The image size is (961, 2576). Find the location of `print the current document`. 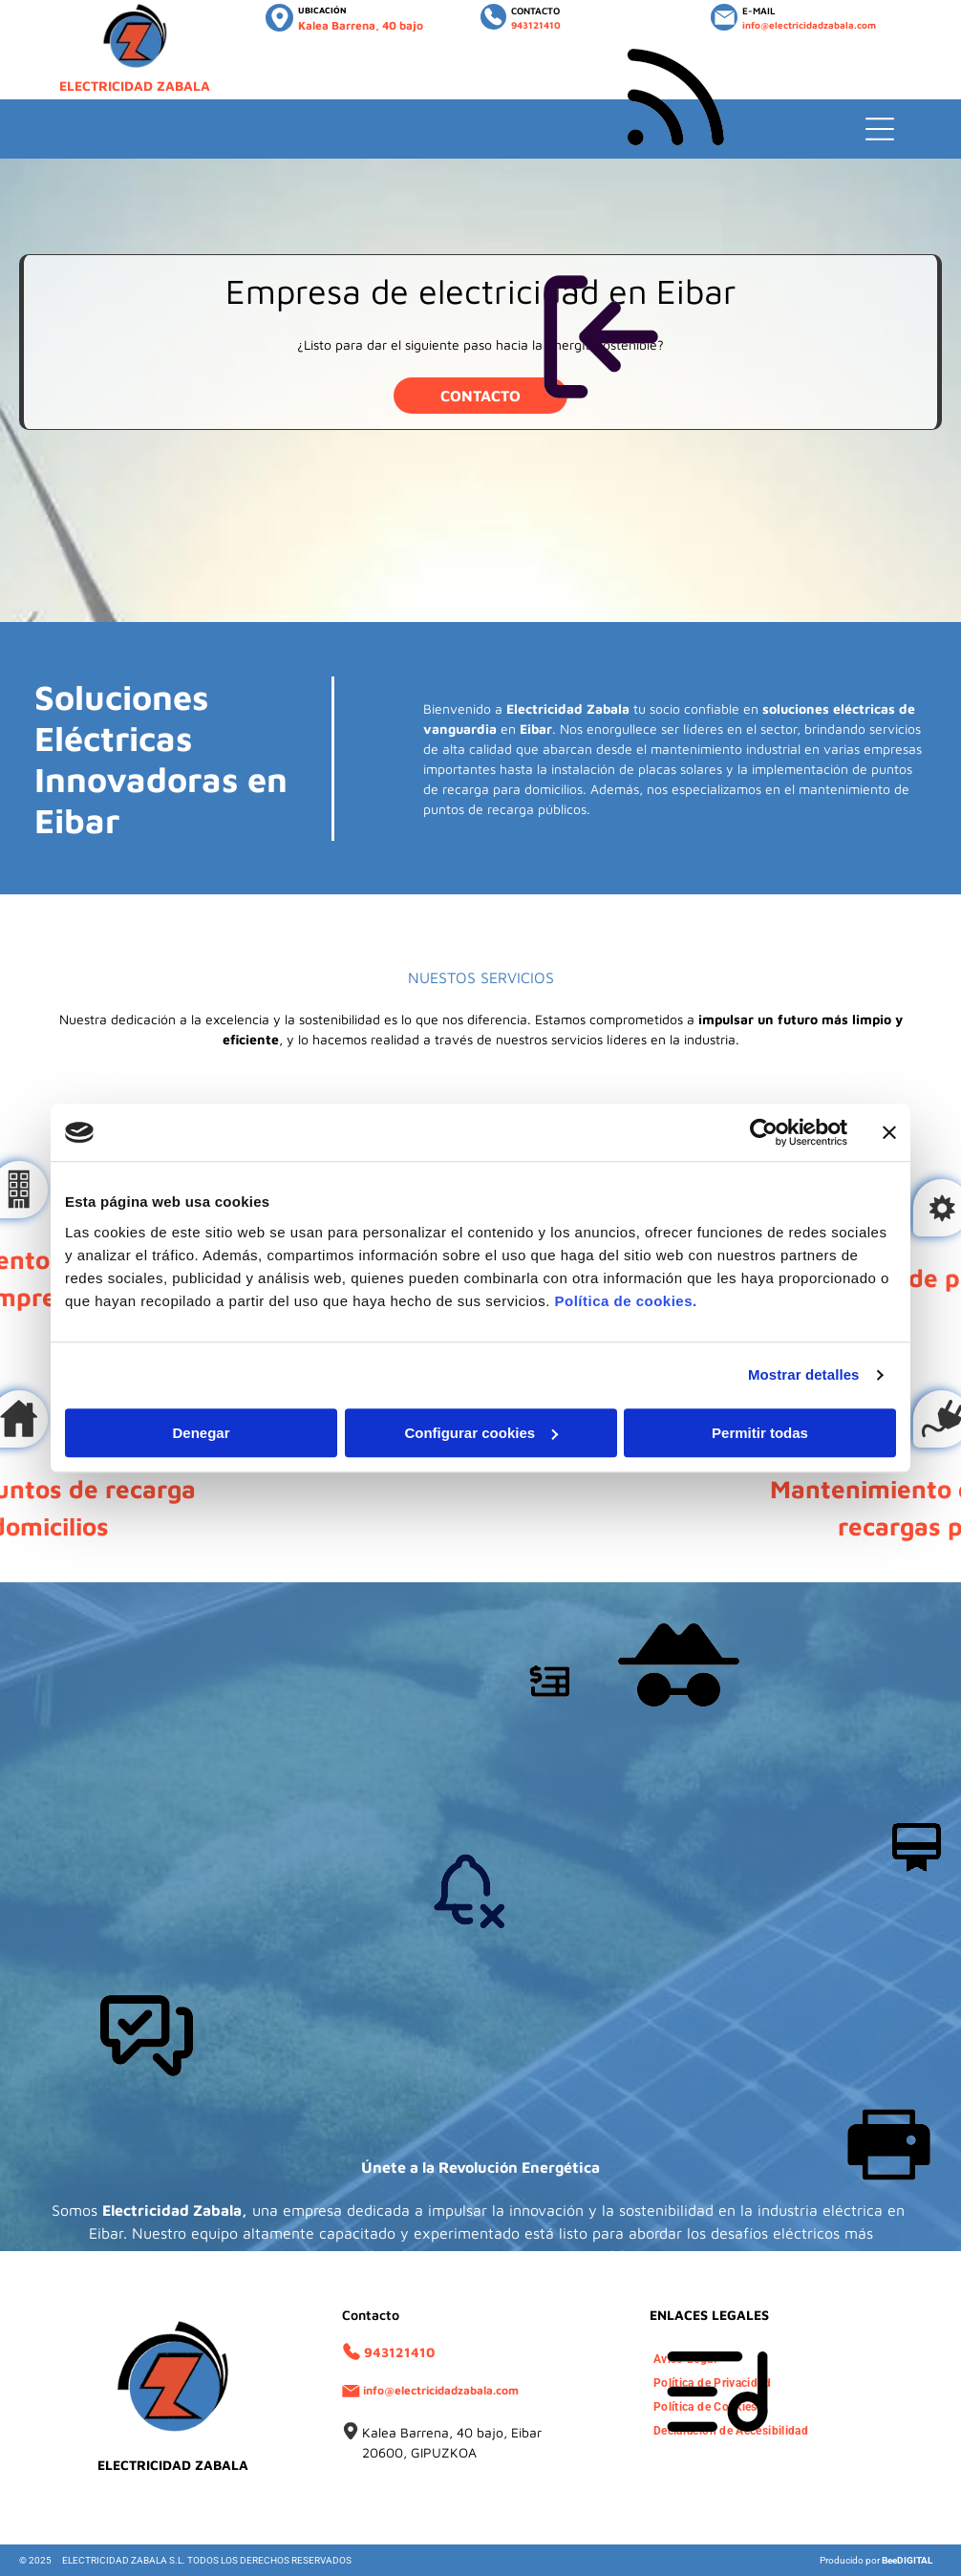

print the current document is located at coordinates (888, 2144).